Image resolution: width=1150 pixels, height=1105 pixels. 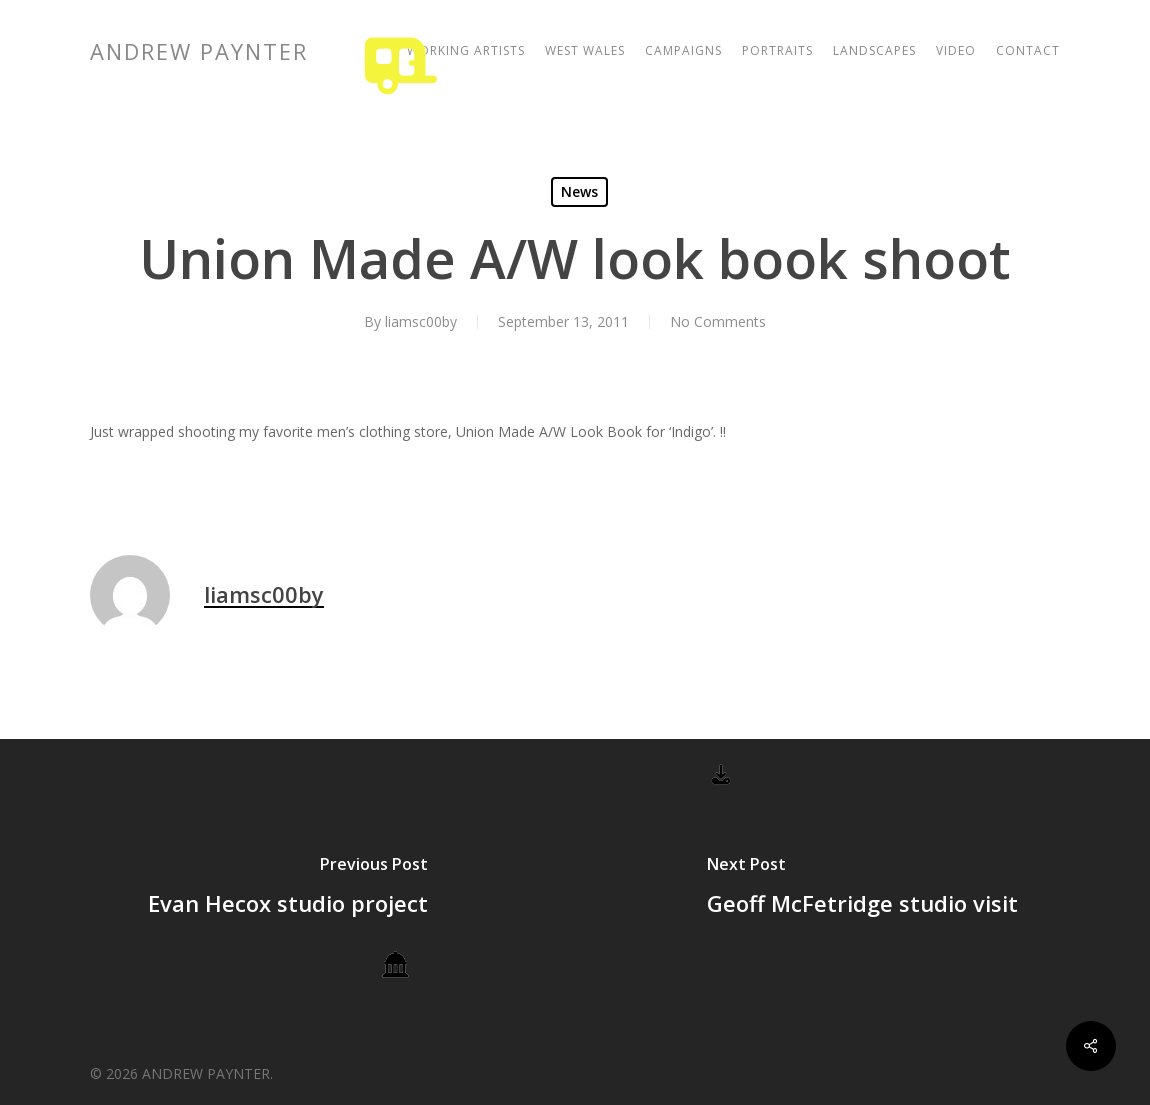 I want to click on download a file to your device, so click(x=721, y=775).